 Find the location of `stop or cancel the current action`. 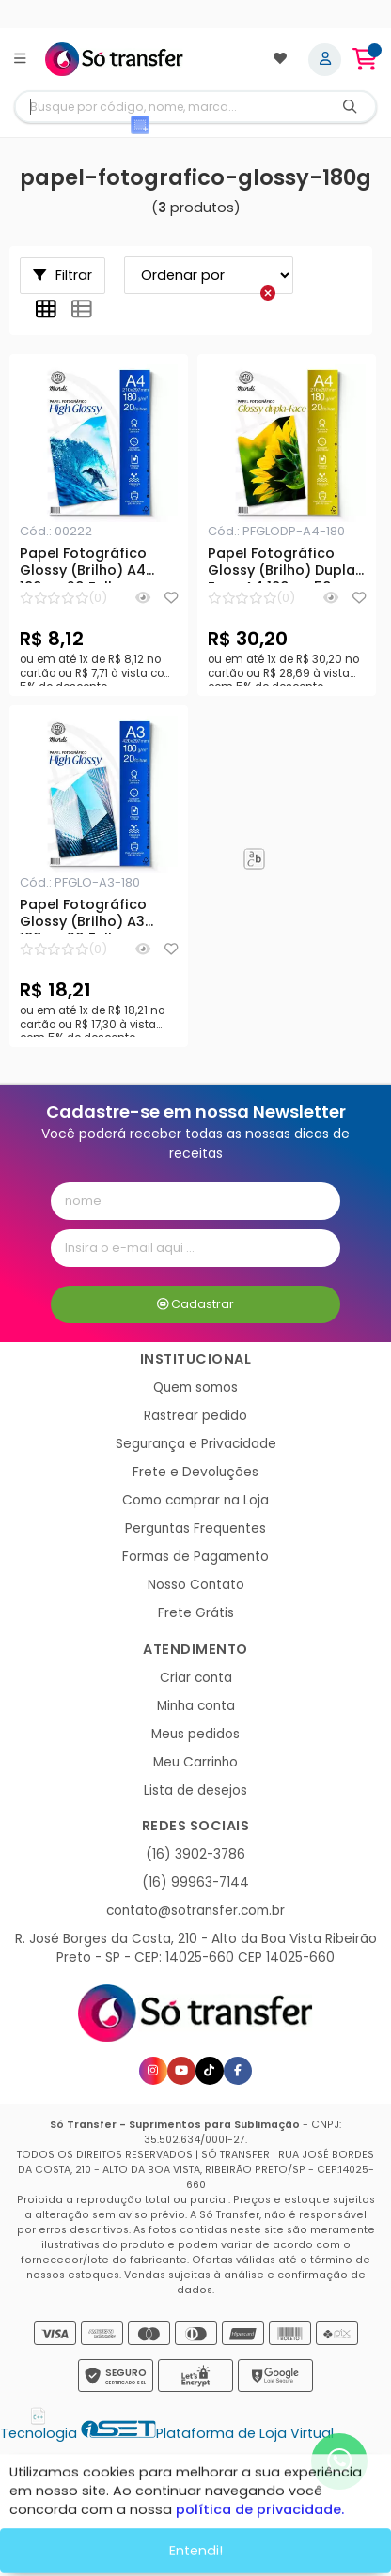

stop or cancel the current action is located at coordinates (268, 293).